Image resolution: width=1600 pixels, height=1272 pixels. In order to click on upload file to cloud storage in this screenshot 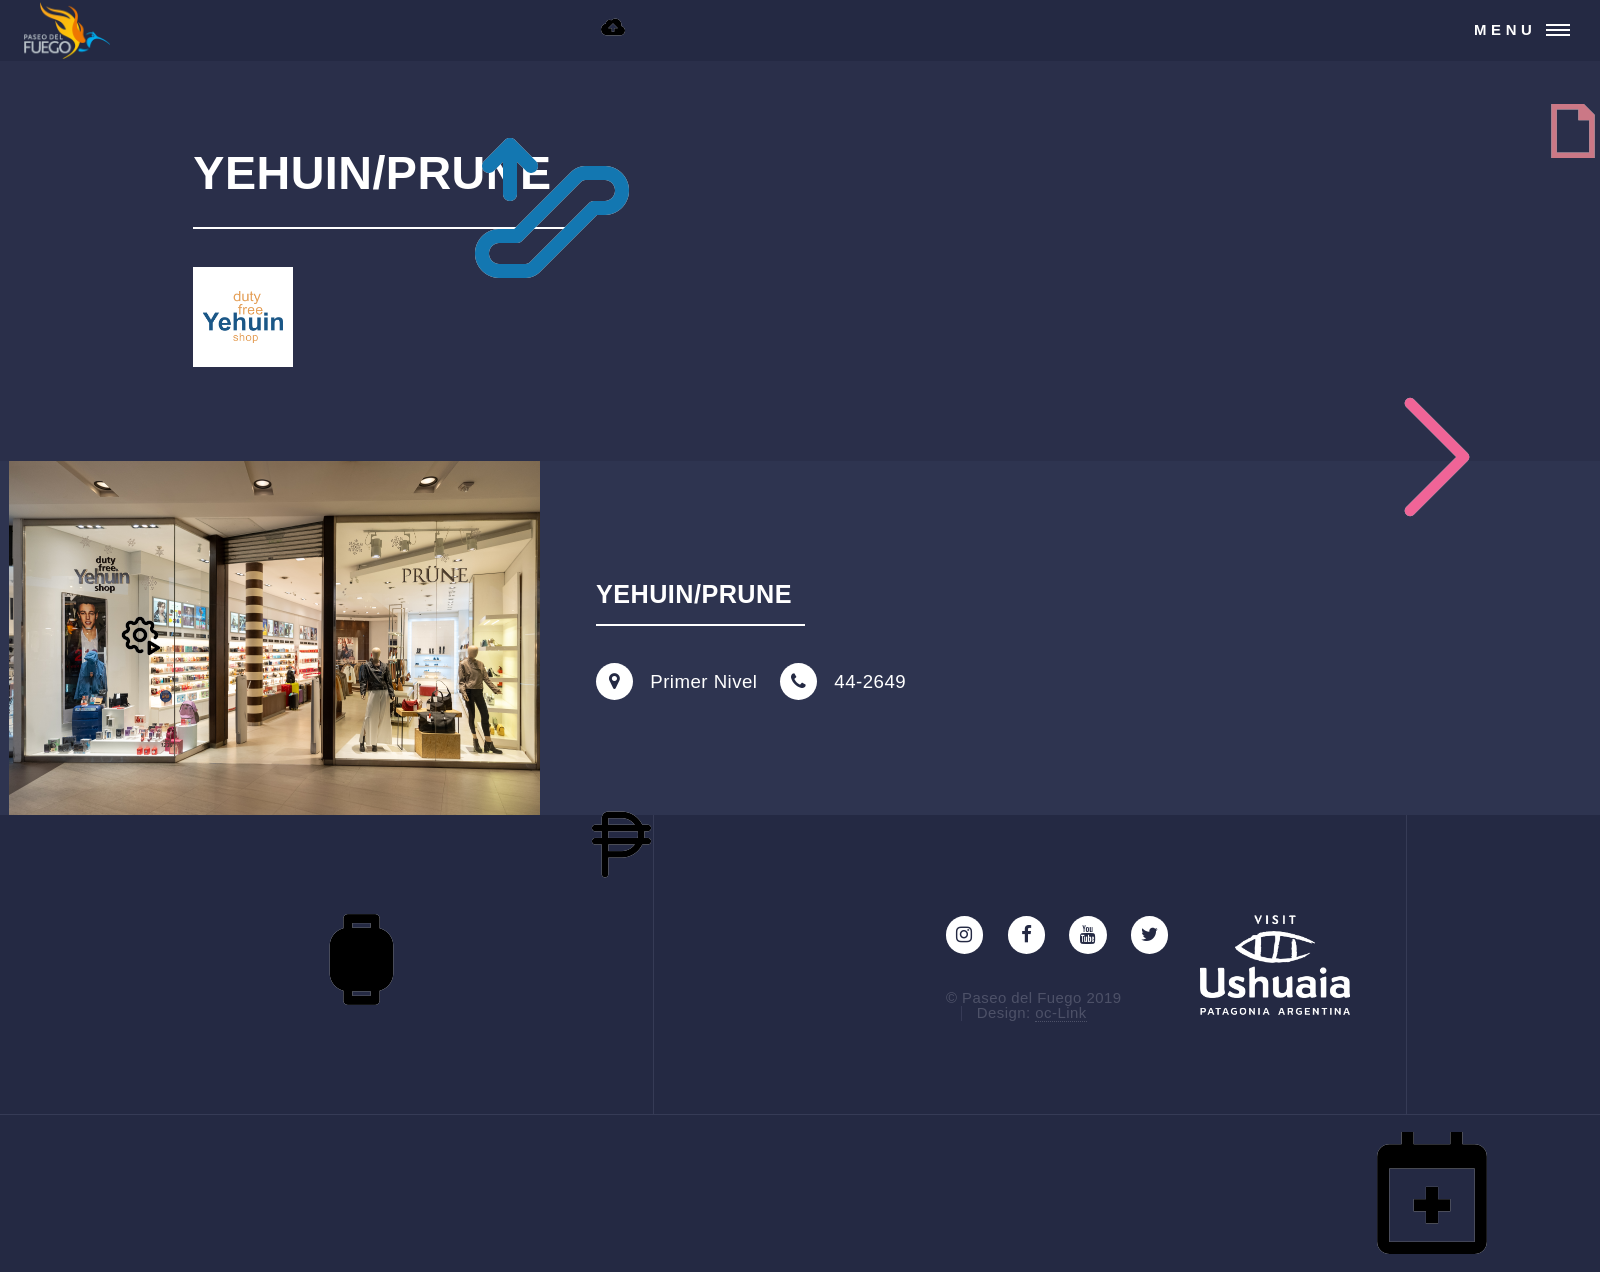, I will do `click(613, 27)`.